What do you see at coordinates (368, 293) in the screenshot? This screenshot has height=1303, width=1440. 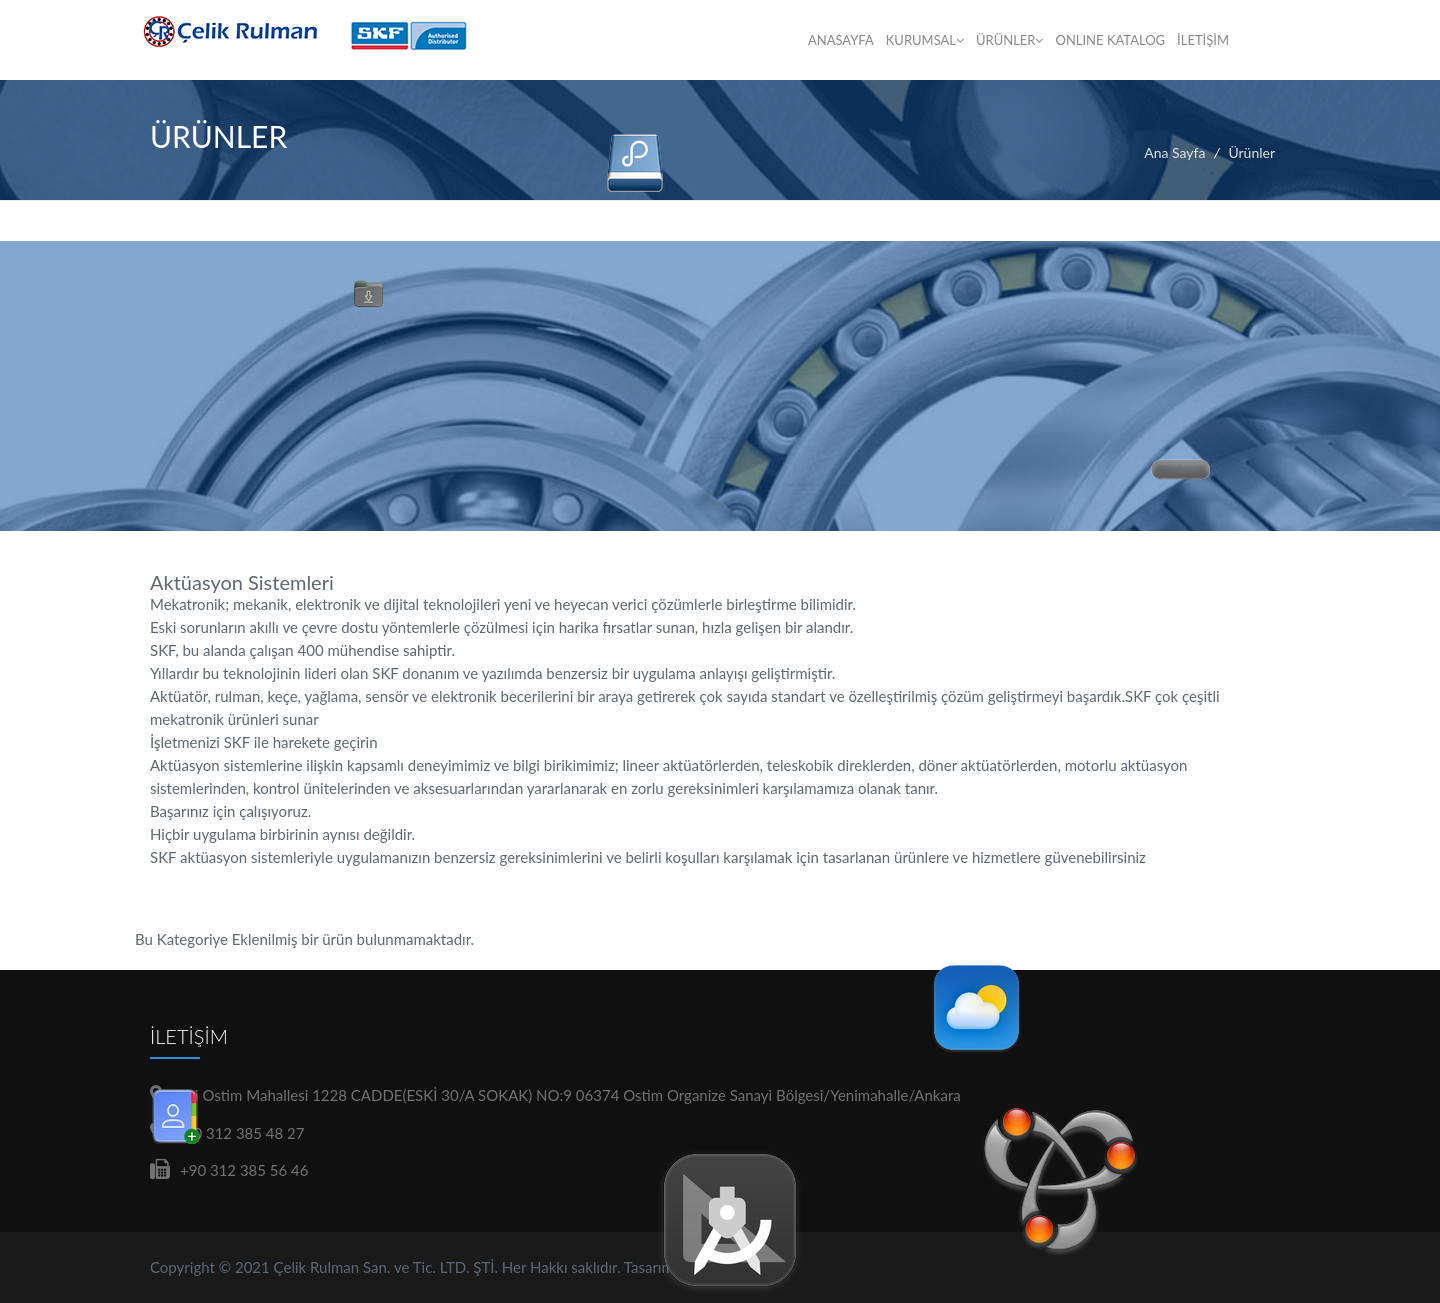 I see `open your downloads folder` at bounding box center [368, 293].